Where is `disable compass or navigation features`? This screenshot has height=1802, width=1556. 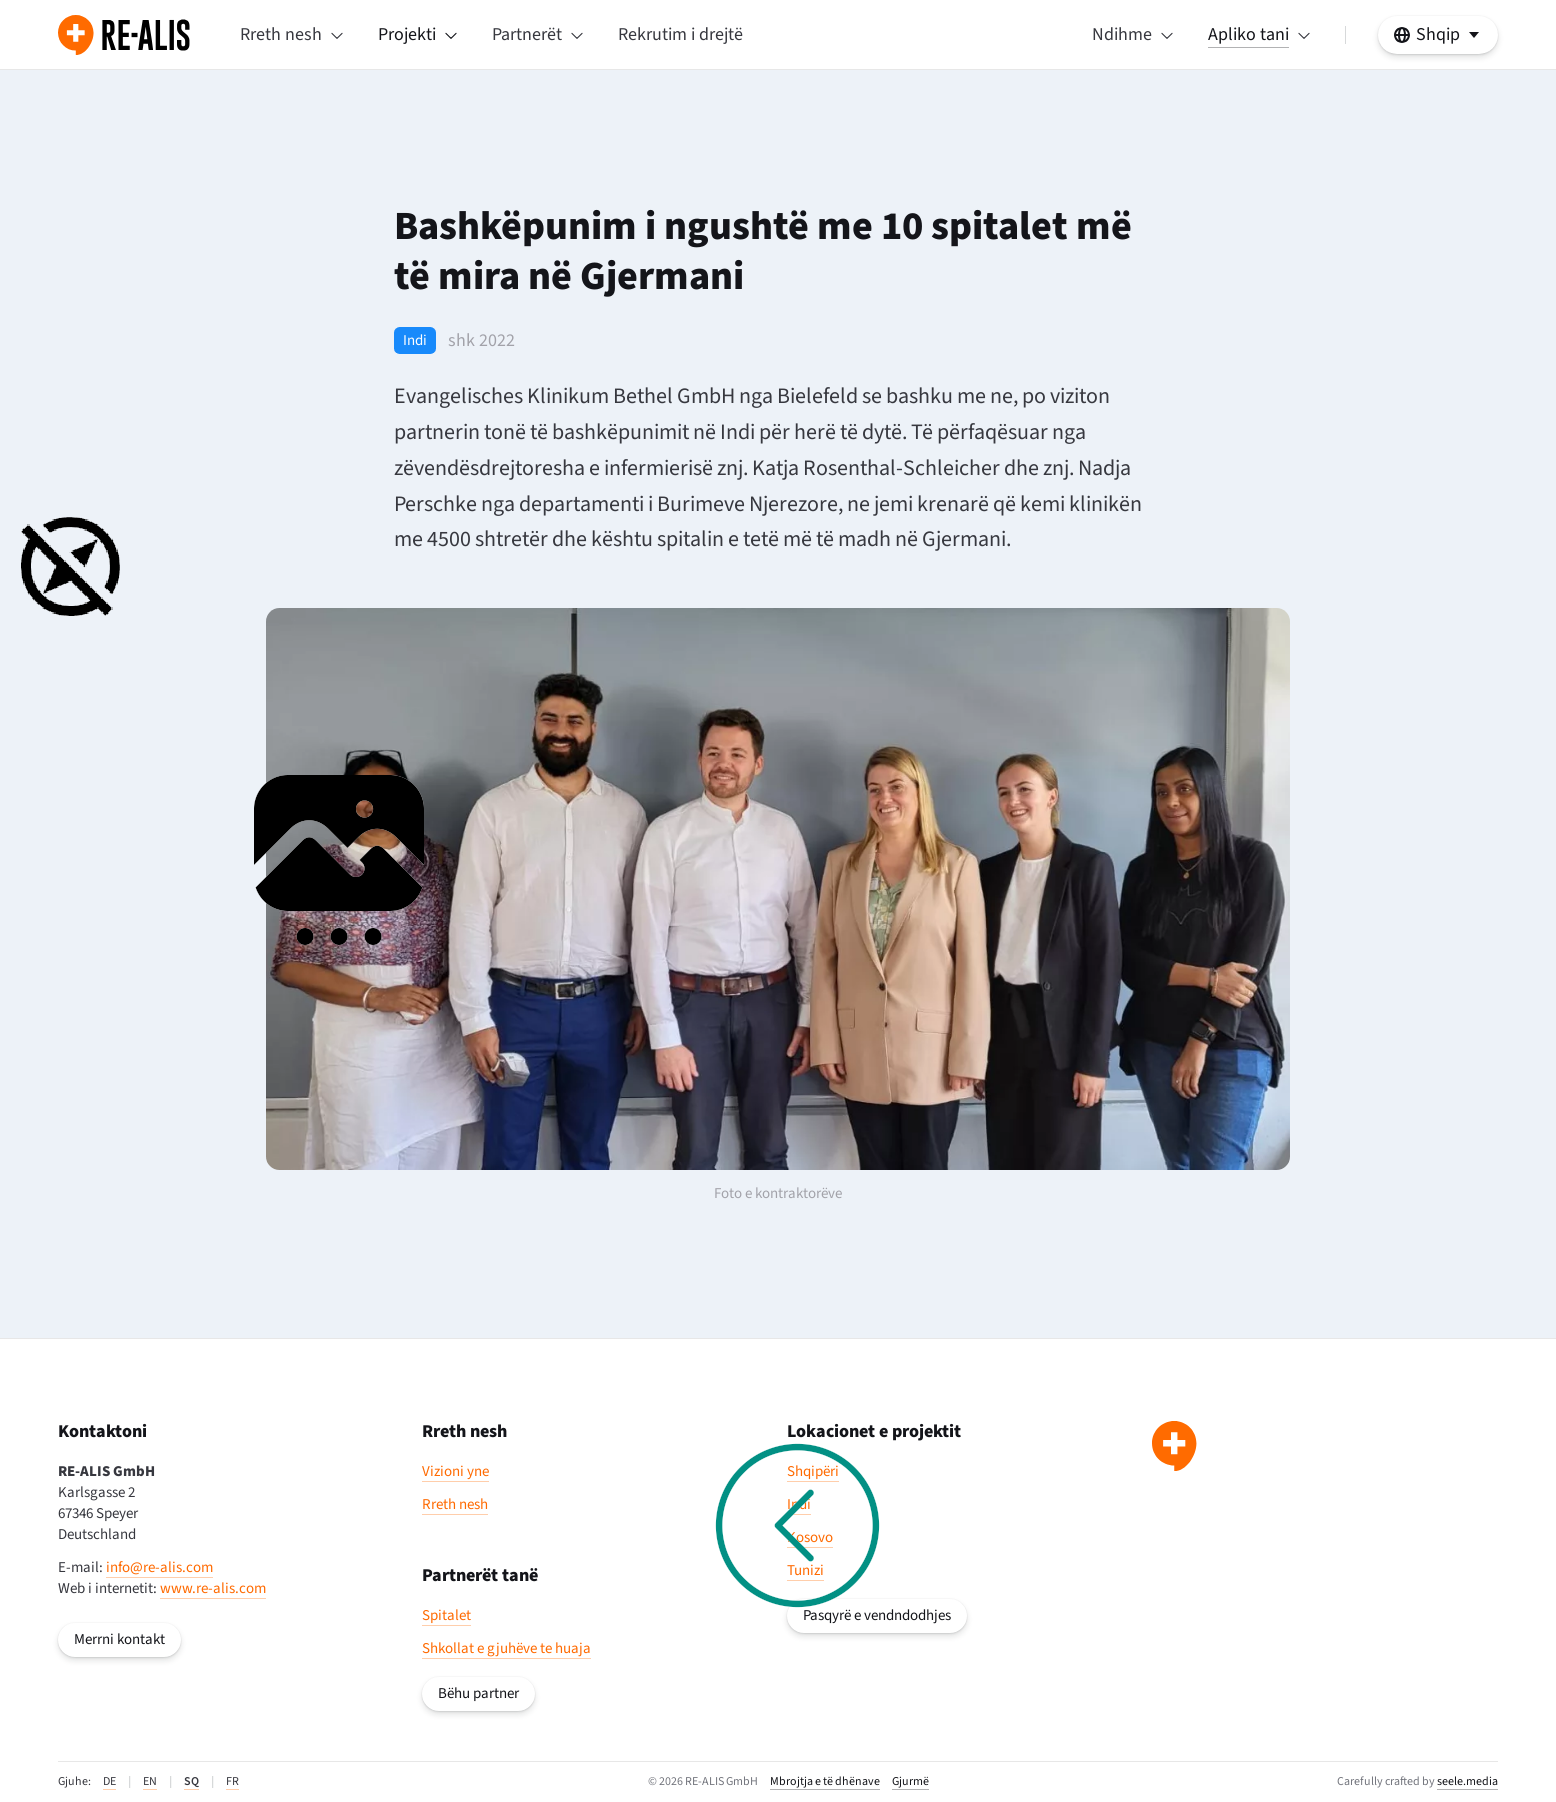 disable compass or navigation features is located at coordinates (70, 566).